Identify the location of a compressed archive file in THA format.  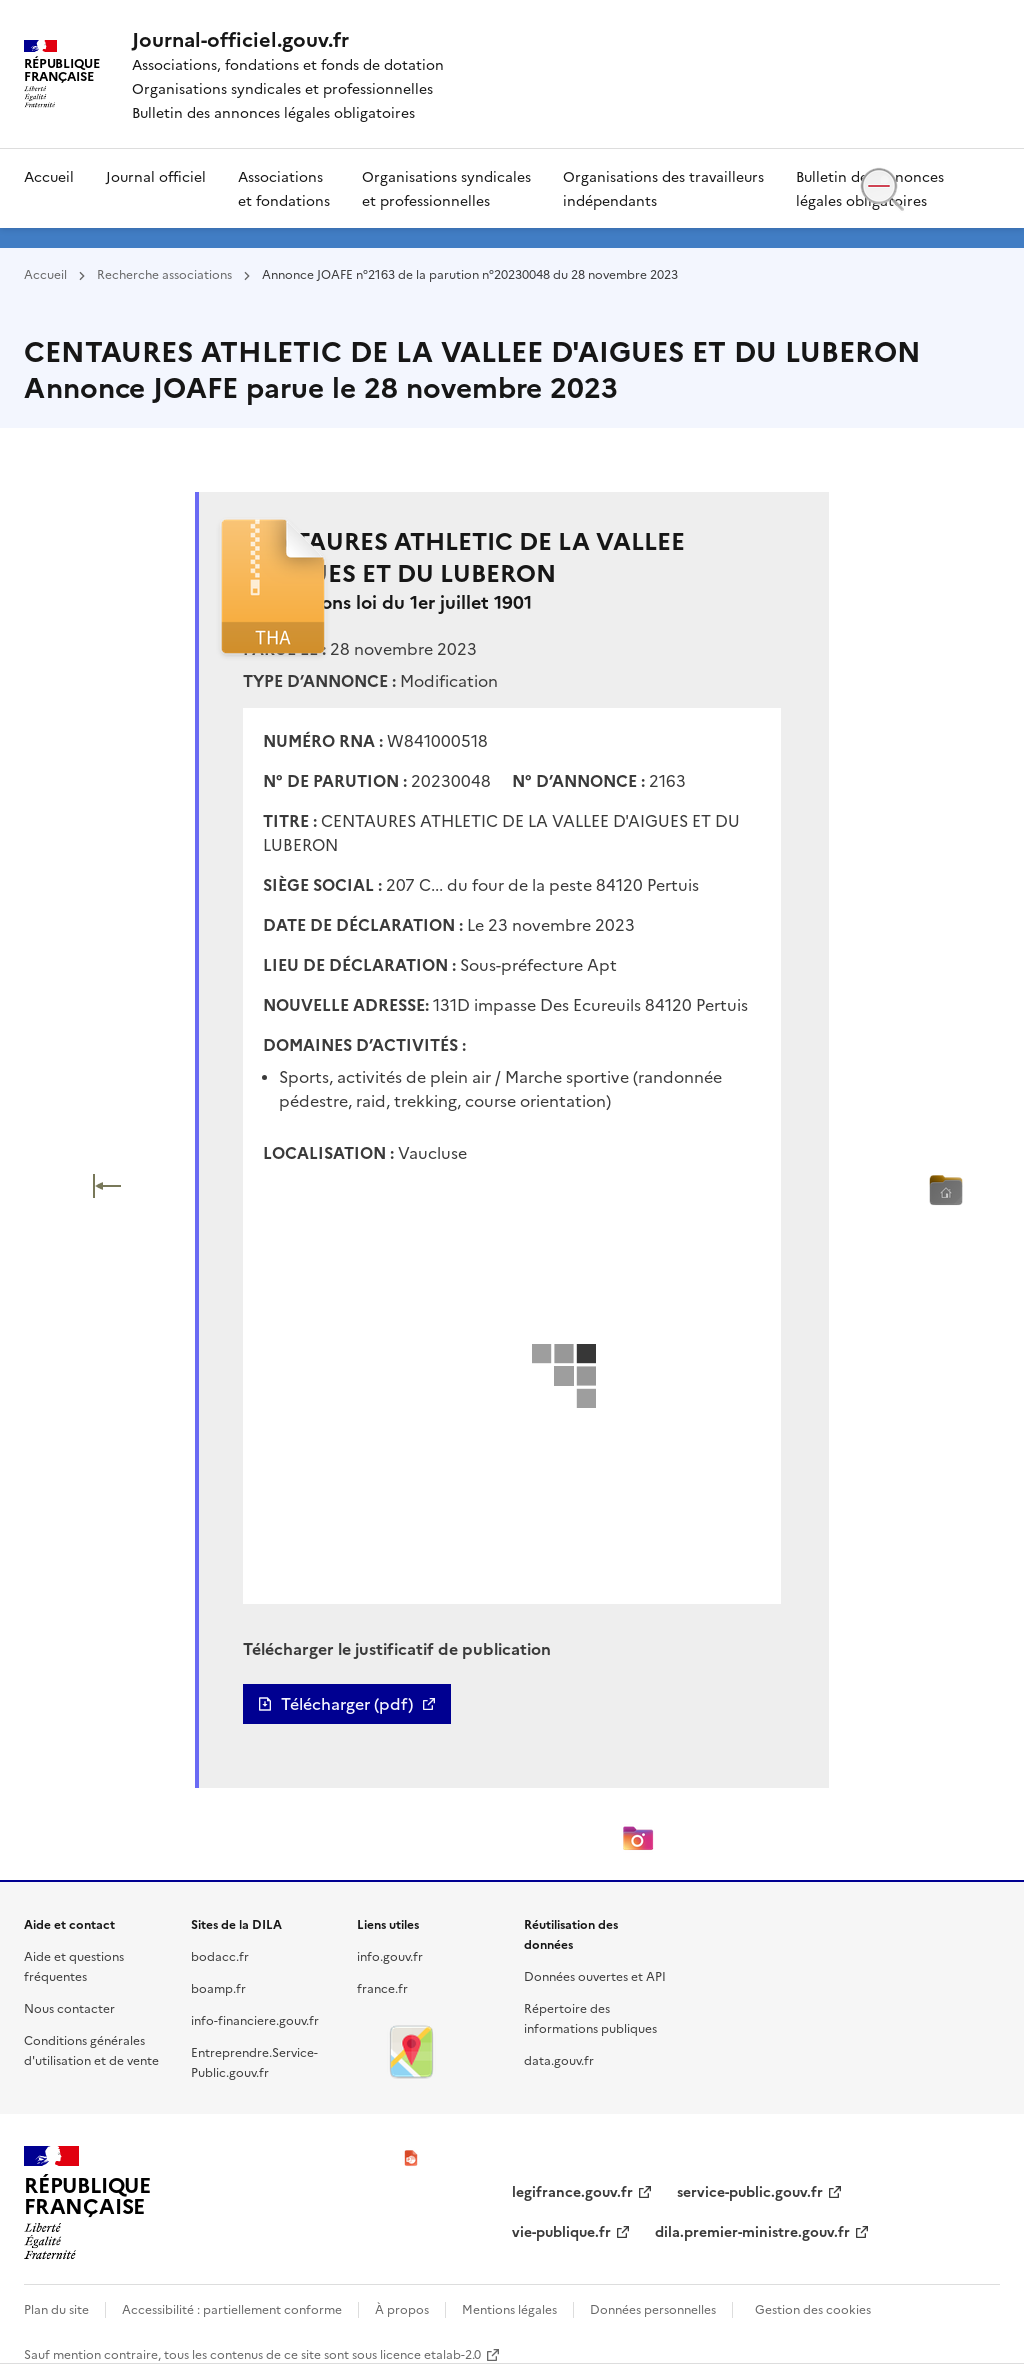
(273, 589).